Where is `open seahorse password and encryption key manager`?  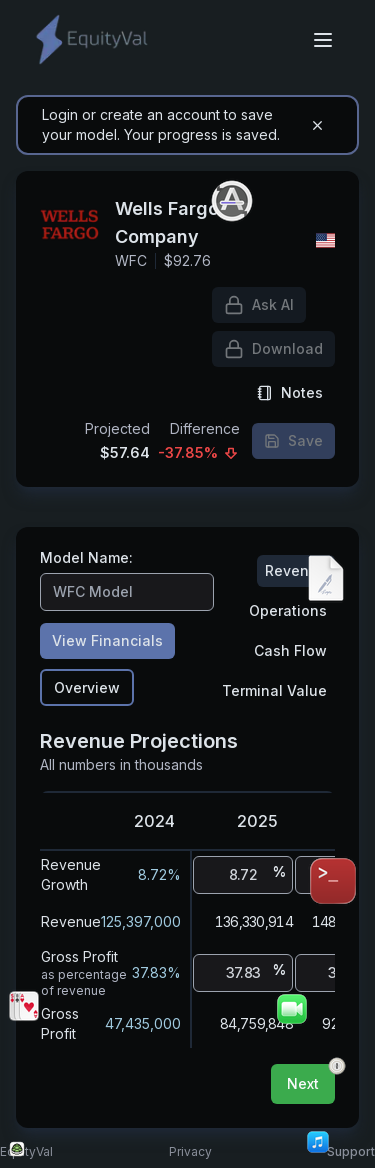
open seahorse password and encryption key manager is located at coordinates (337, 1066).